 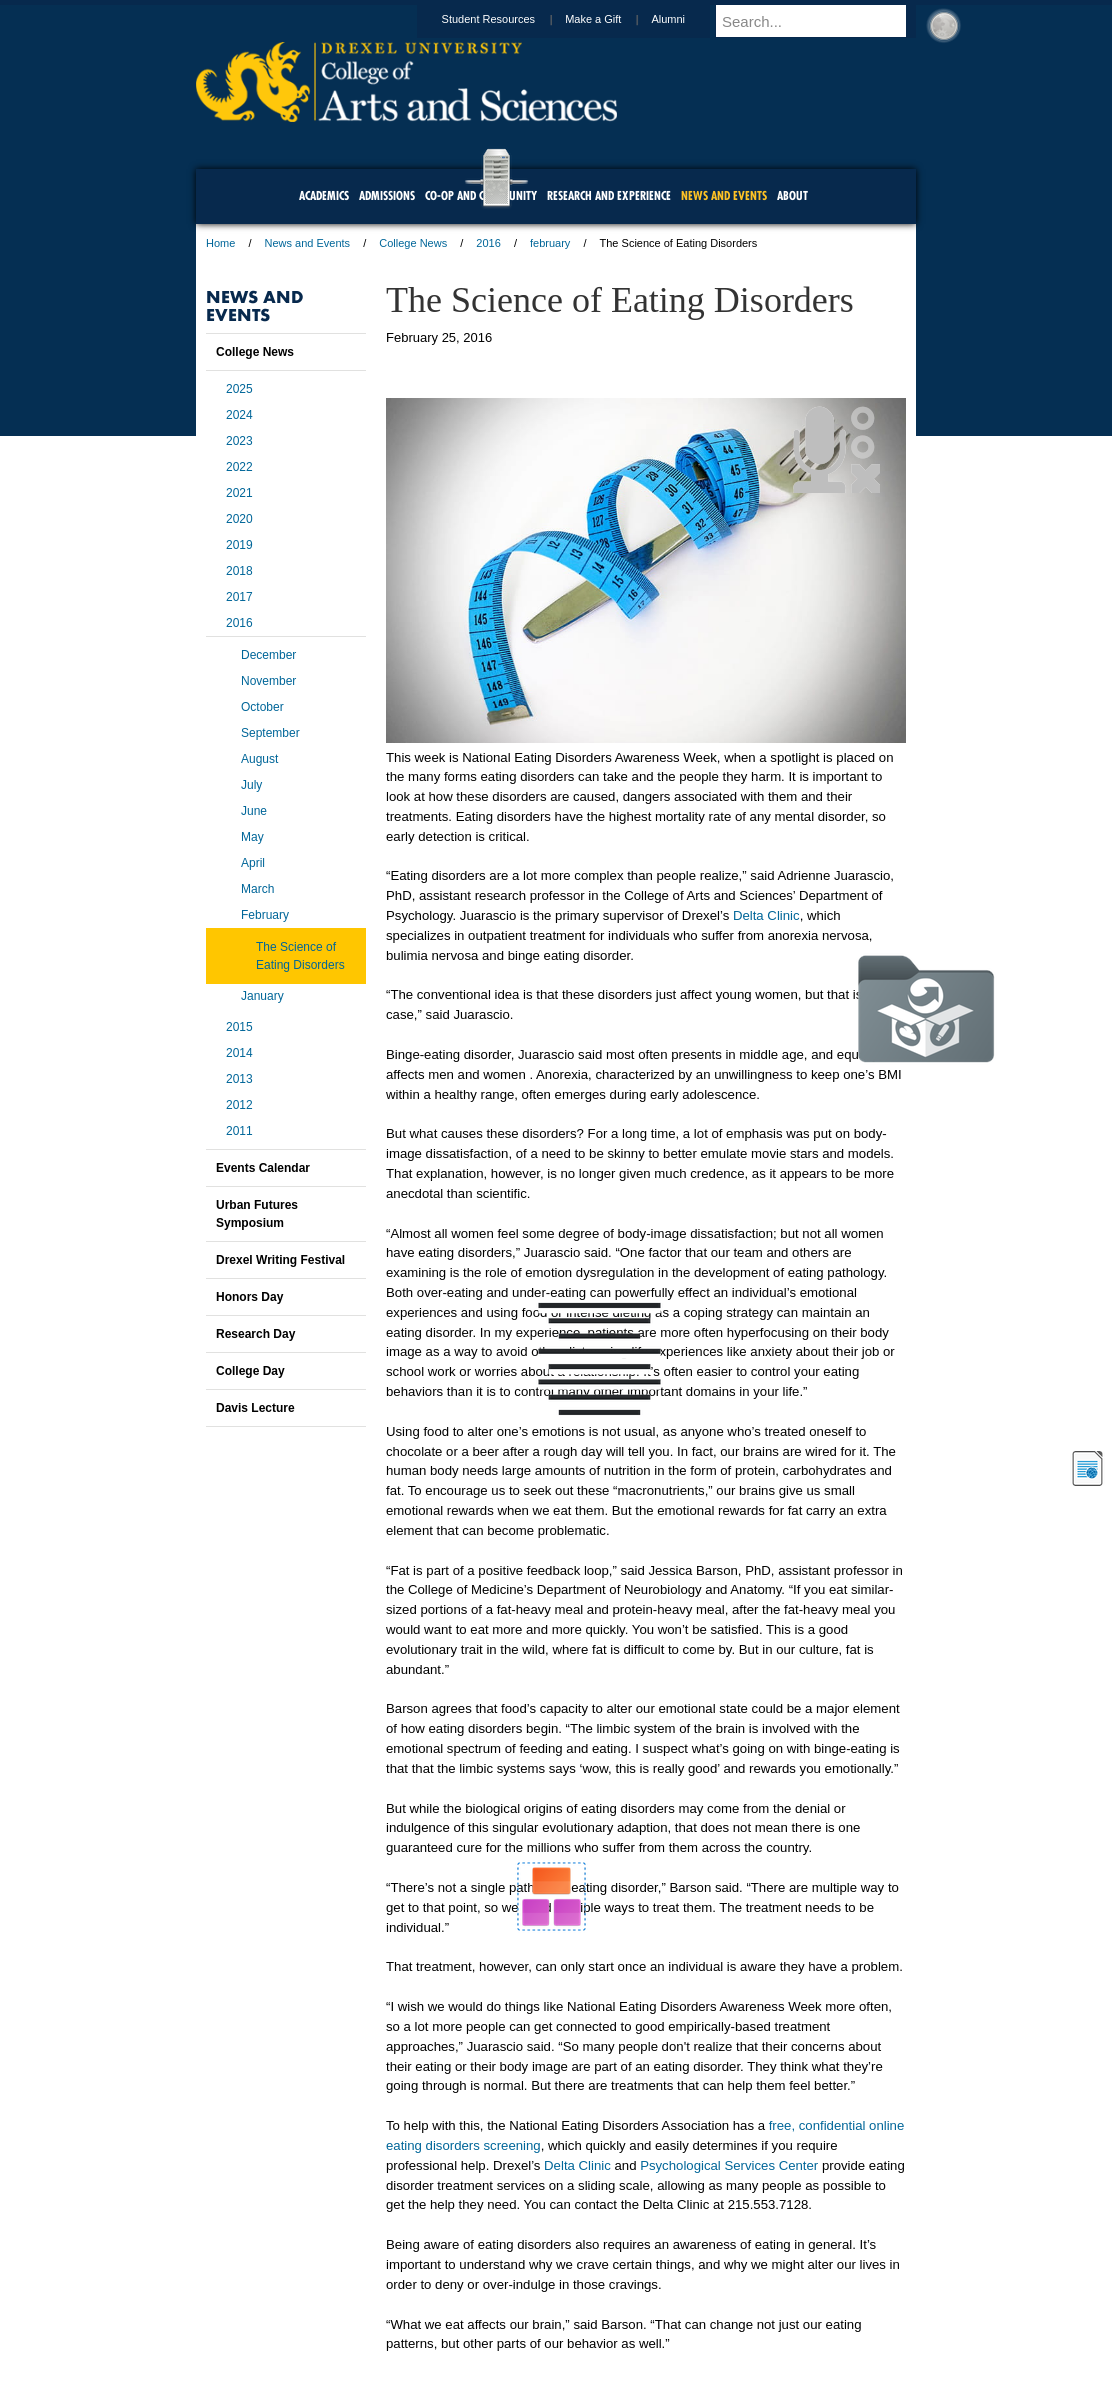 I want to click on open portableapps folder, so click(x=925, y=1012).